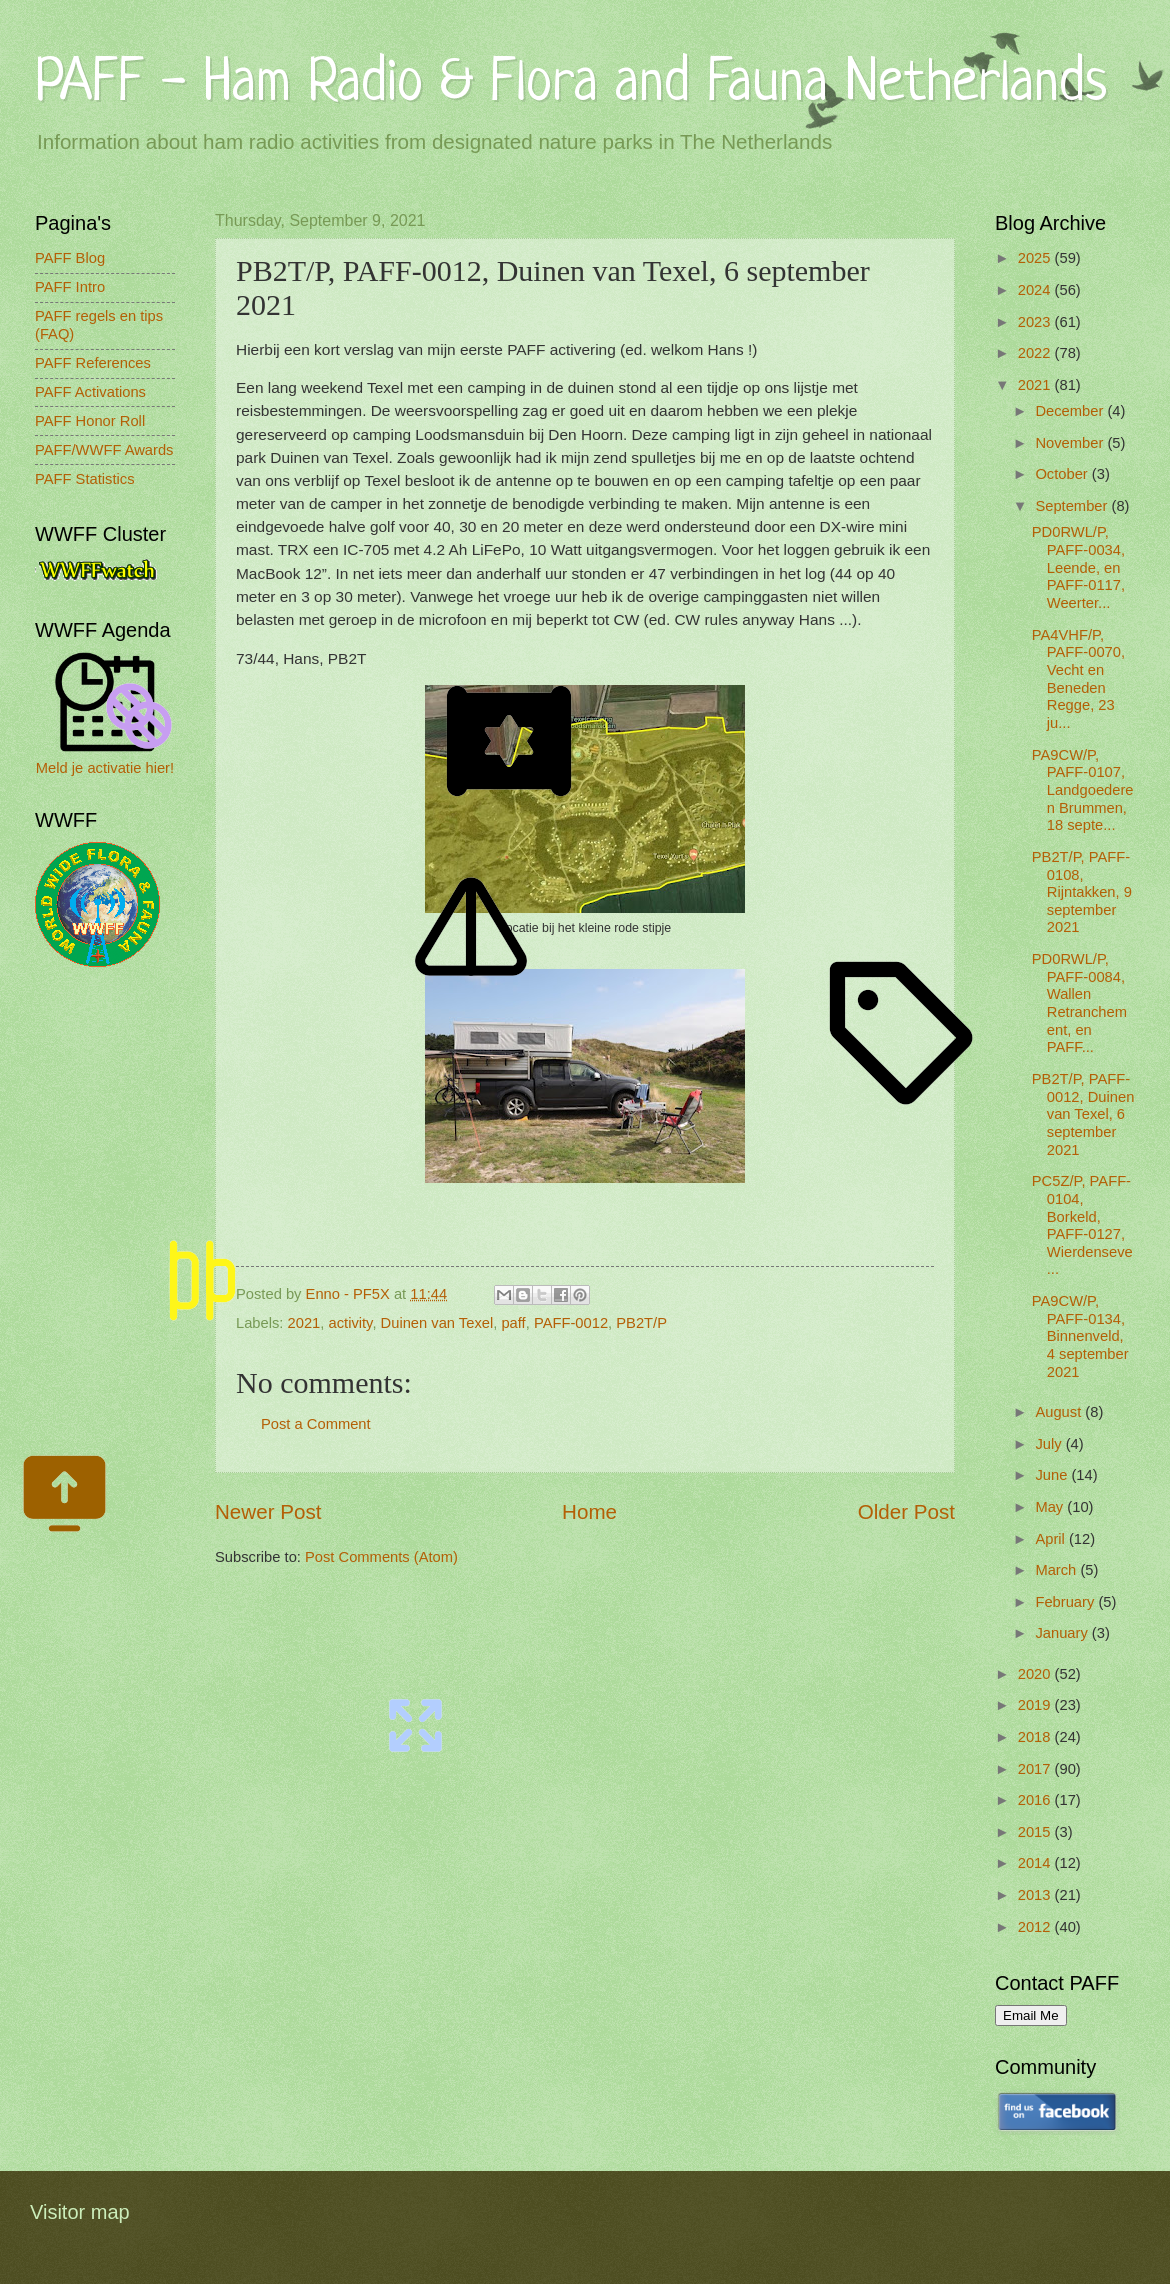 This screenshot has height=2284, width=1170. What do you see at coordinates (893, 1025) in the screenshot?
I see `add a tag or label to an item` at bounding box center [893, 1025].